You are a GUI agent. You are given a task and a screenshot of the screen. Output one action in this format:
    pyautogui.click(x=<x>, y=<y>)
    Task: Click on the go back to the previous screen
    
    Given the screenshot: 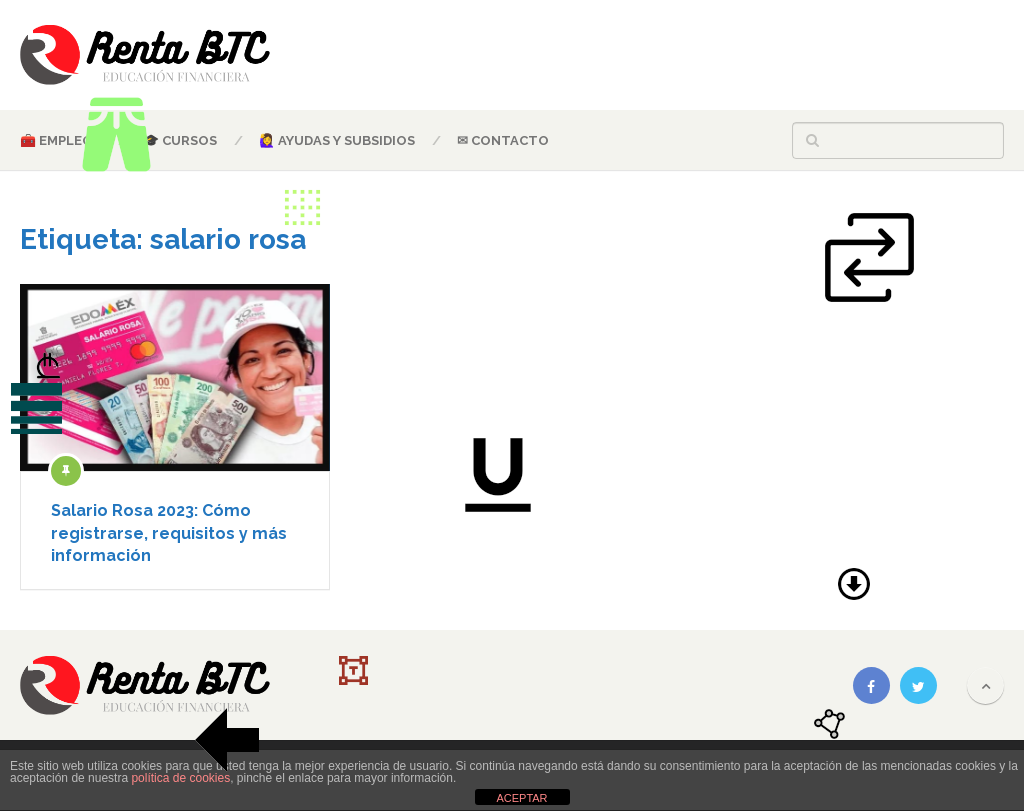 What is the action you would take?
    pyautogui.click(x=227, y=740)
    